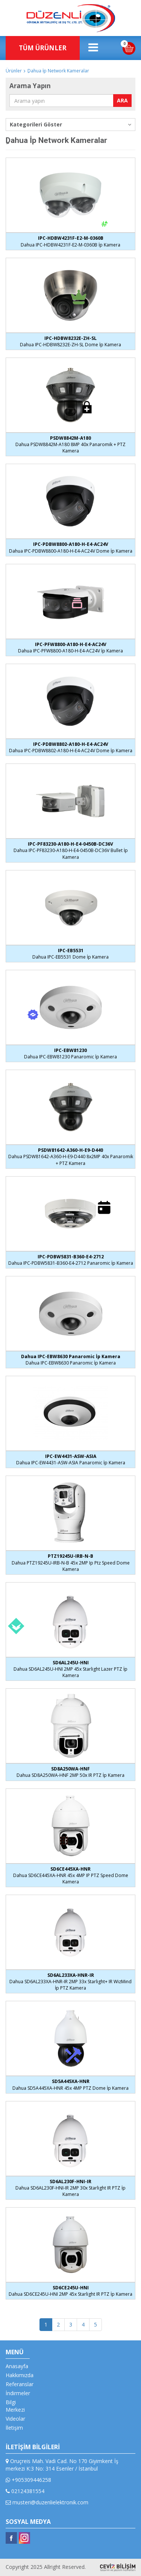  What do you see at coordinates (79, 297) in the screenshot?
I see `indicates server owner status` at bounding box center [79, 297].